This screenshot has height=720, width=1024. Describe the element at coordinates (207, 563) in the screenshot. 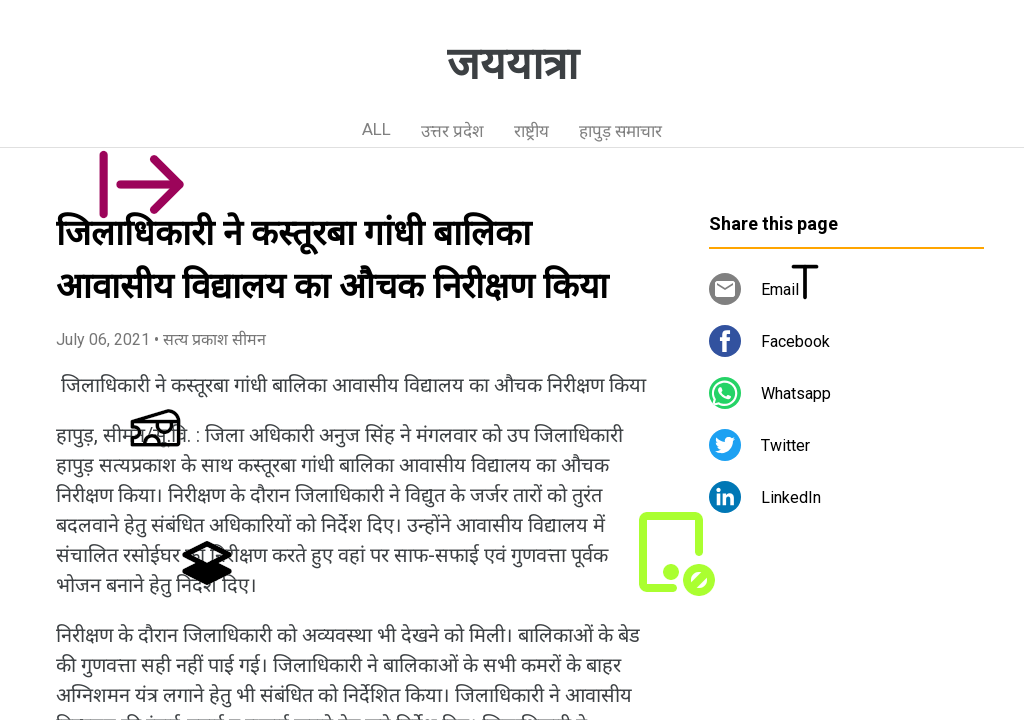

I see `send layer backward in the stack` at that location.